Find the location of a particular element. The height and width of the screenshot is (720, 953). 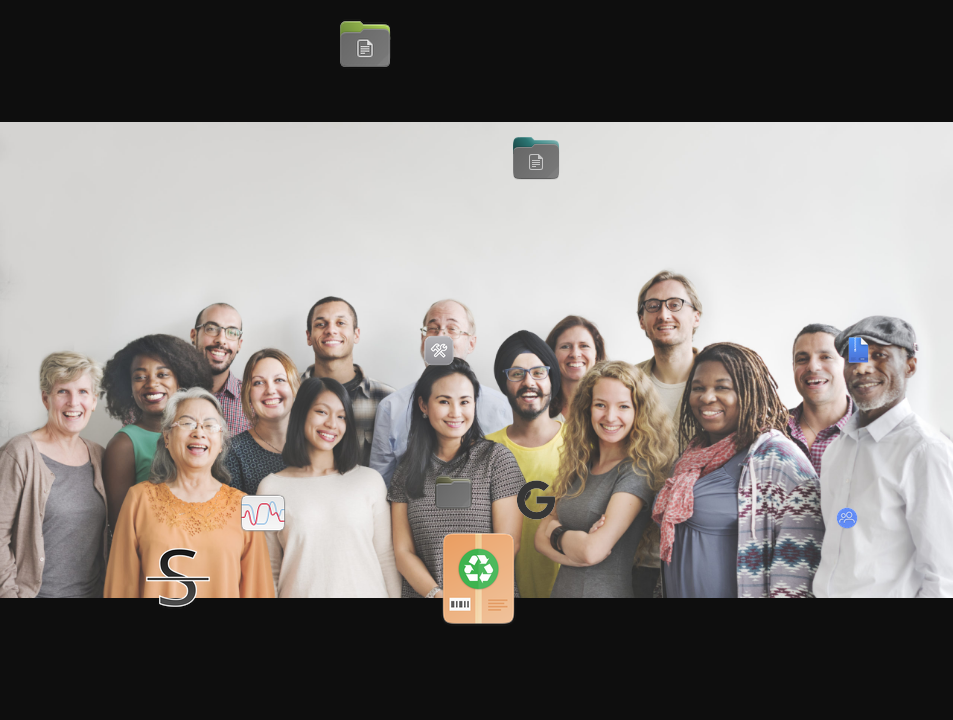

open a folder to view its contents is located at coordinates (453, 491).